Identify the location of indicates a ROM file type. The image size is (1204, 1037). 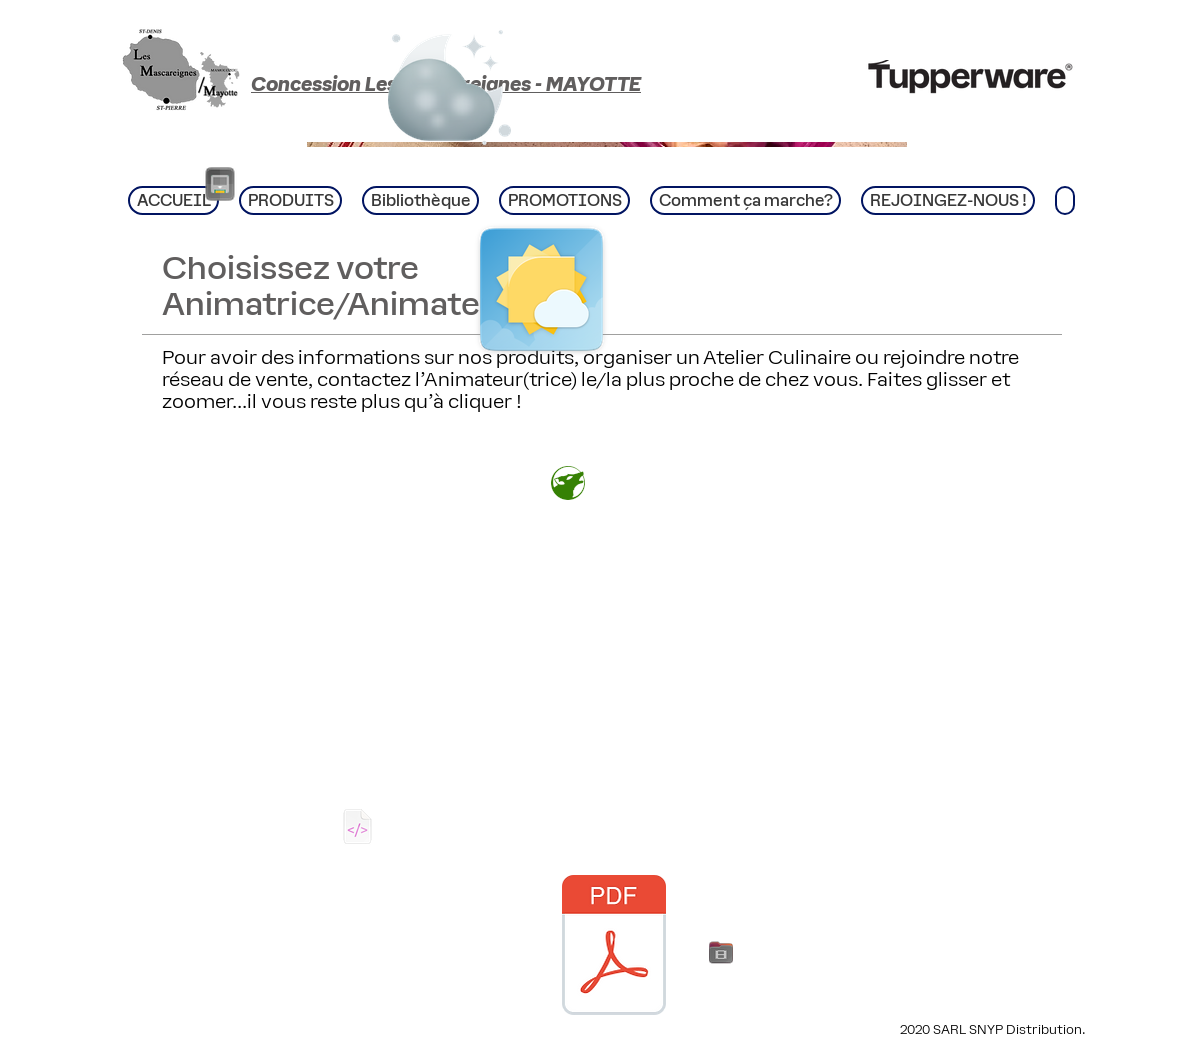
(220, 184).